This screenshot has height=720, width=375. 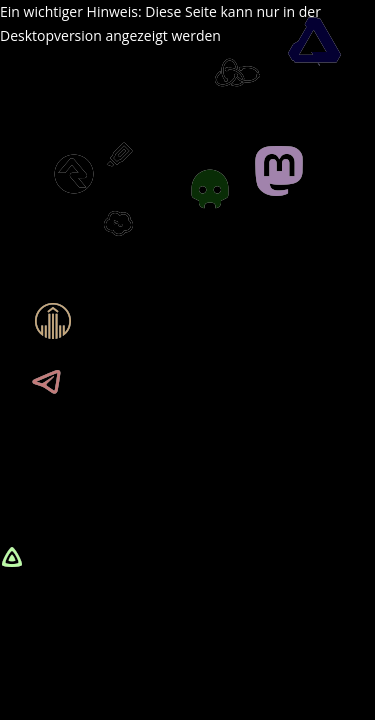 What do you see at coordinates (237, 72) in the screenshot?
I see `redux-saga library logo` at bounding box center [237, 72].